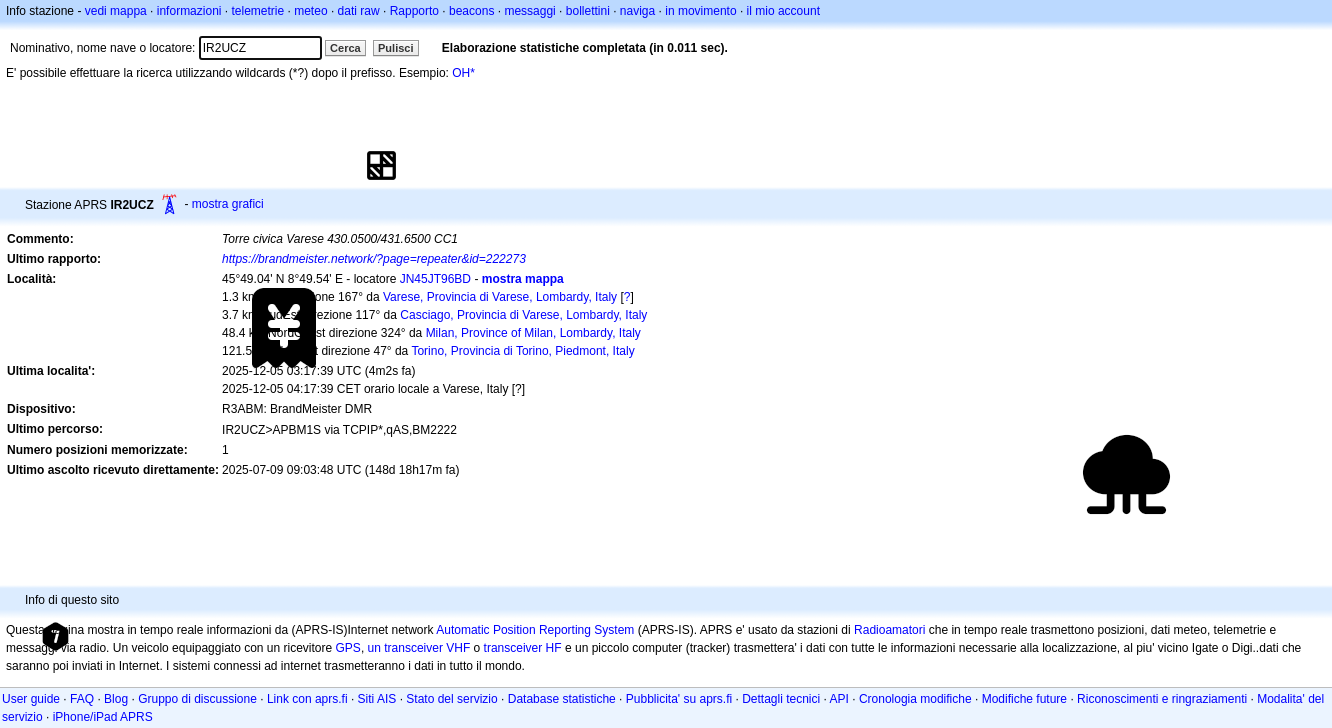 This screenshot has height=728, width=1332. Describe the element at coordinates (55, 636) in the screenshot. I see `indicates step 7 in a multi-step process` at that location.